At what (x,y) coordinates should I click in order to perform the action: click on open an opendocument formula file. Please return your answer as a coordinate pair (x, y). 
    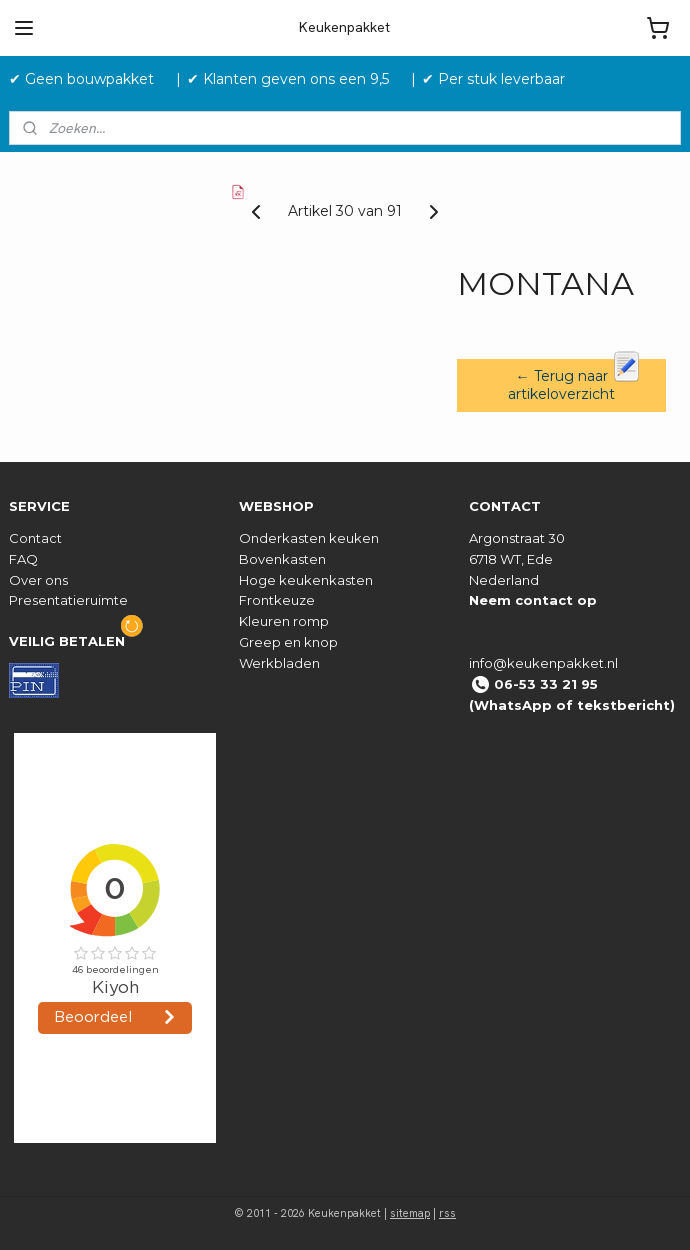
    Looking at the image, I should click on (238, 192).